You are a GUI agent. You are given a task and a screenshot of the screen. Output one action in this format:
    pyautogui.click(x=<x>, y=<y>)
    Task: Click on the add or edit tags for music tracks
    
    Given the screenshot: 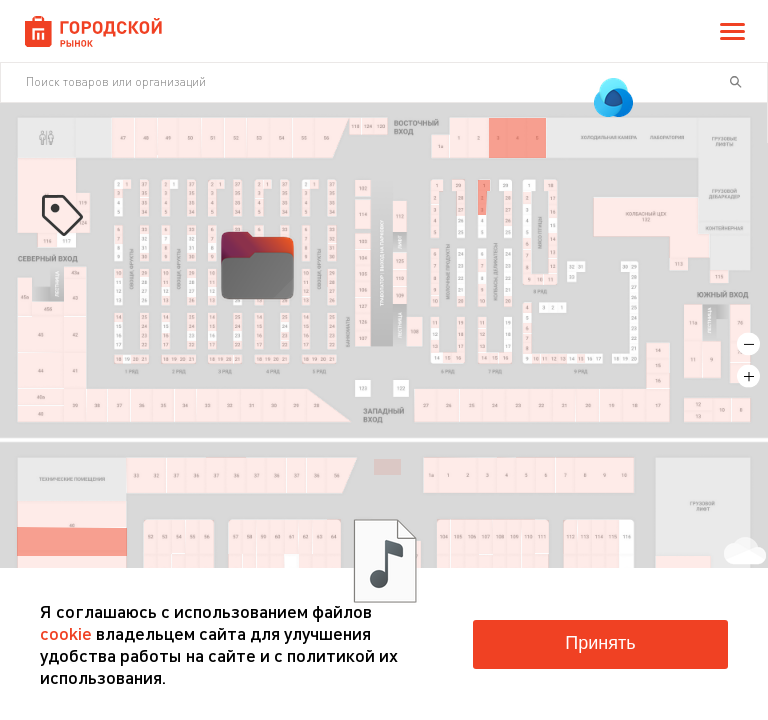 What is the action you would take?
    pyautogui.click(x=62, y=215)
    